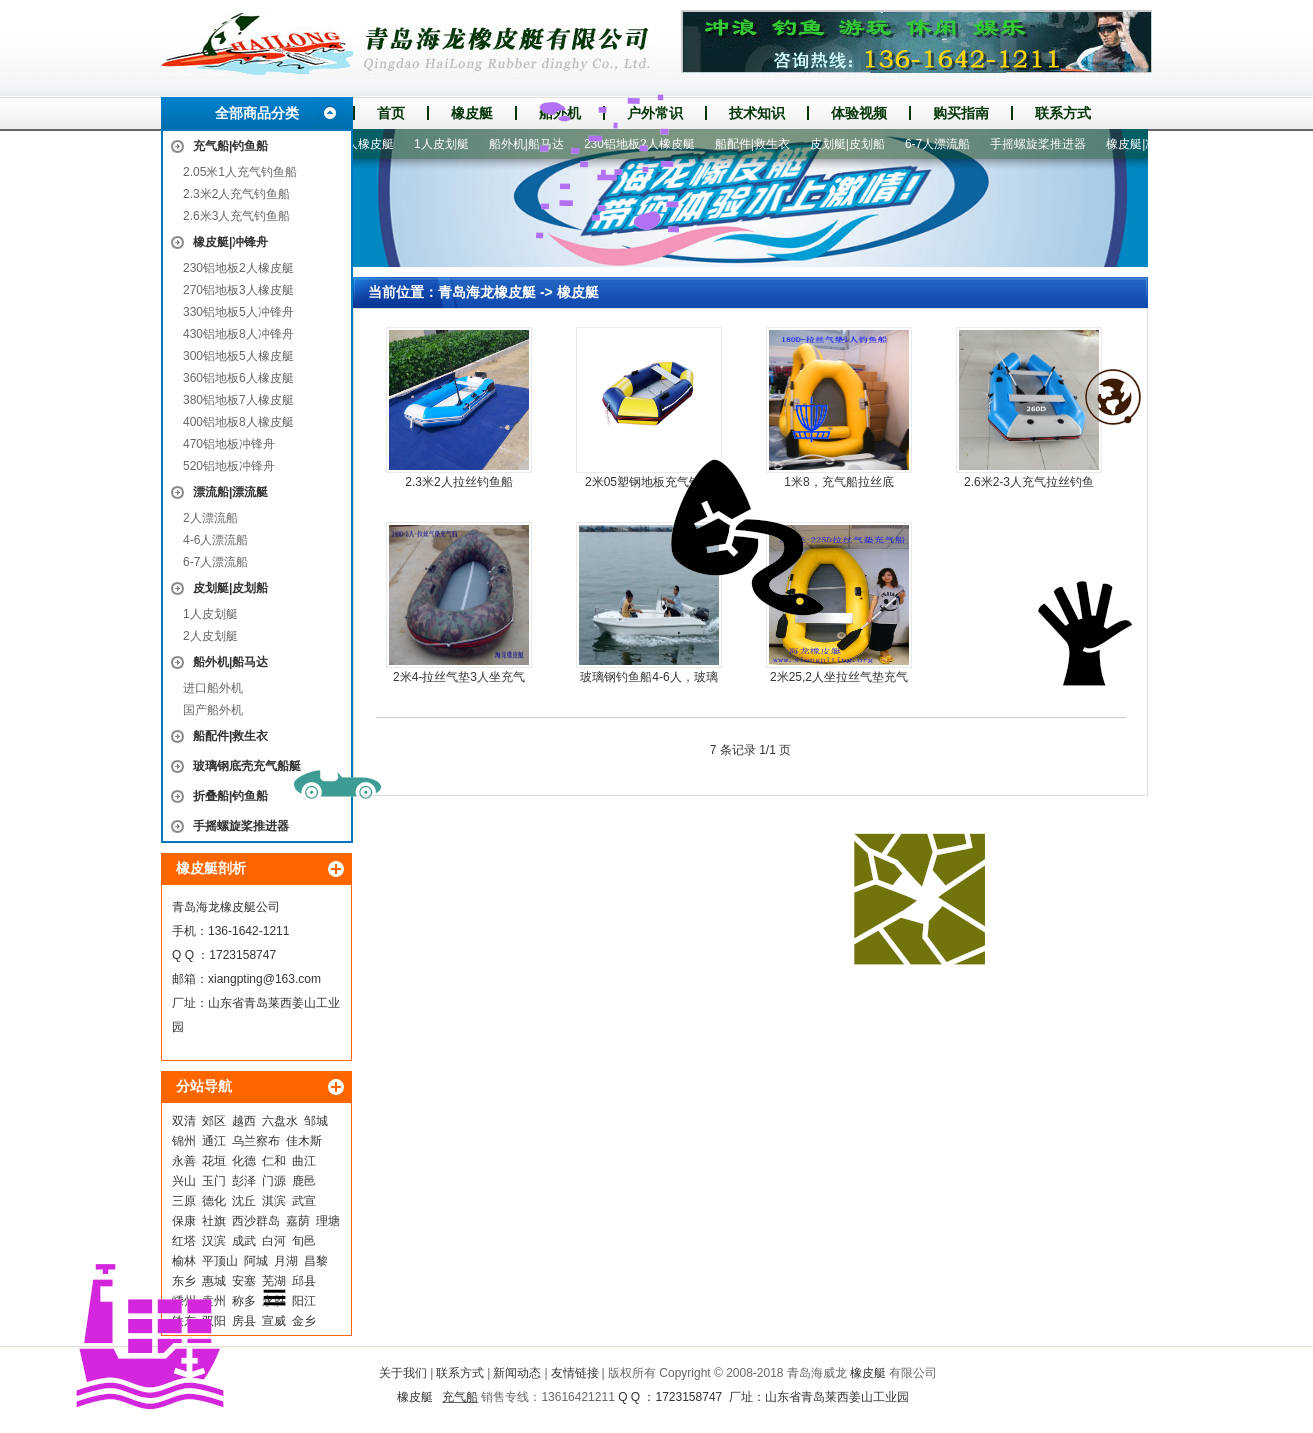  What do you see at coordinates (150, 1336) in the screenshot?
I see `view shipping or freight status` at bounding box center [150, 1336].